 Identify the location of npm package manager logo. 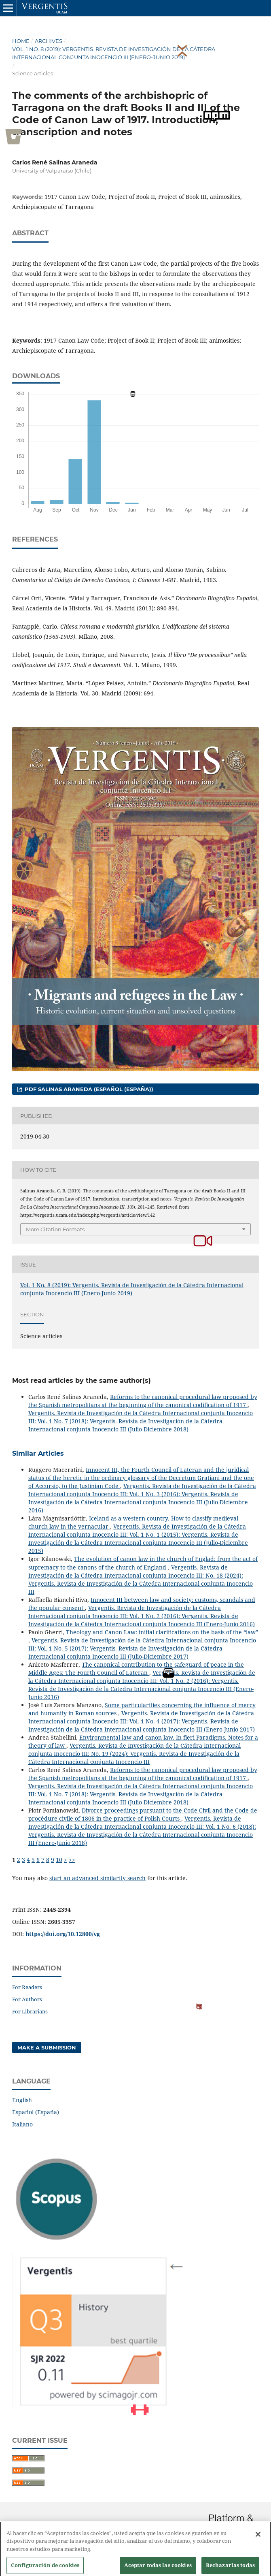
(216, 116).